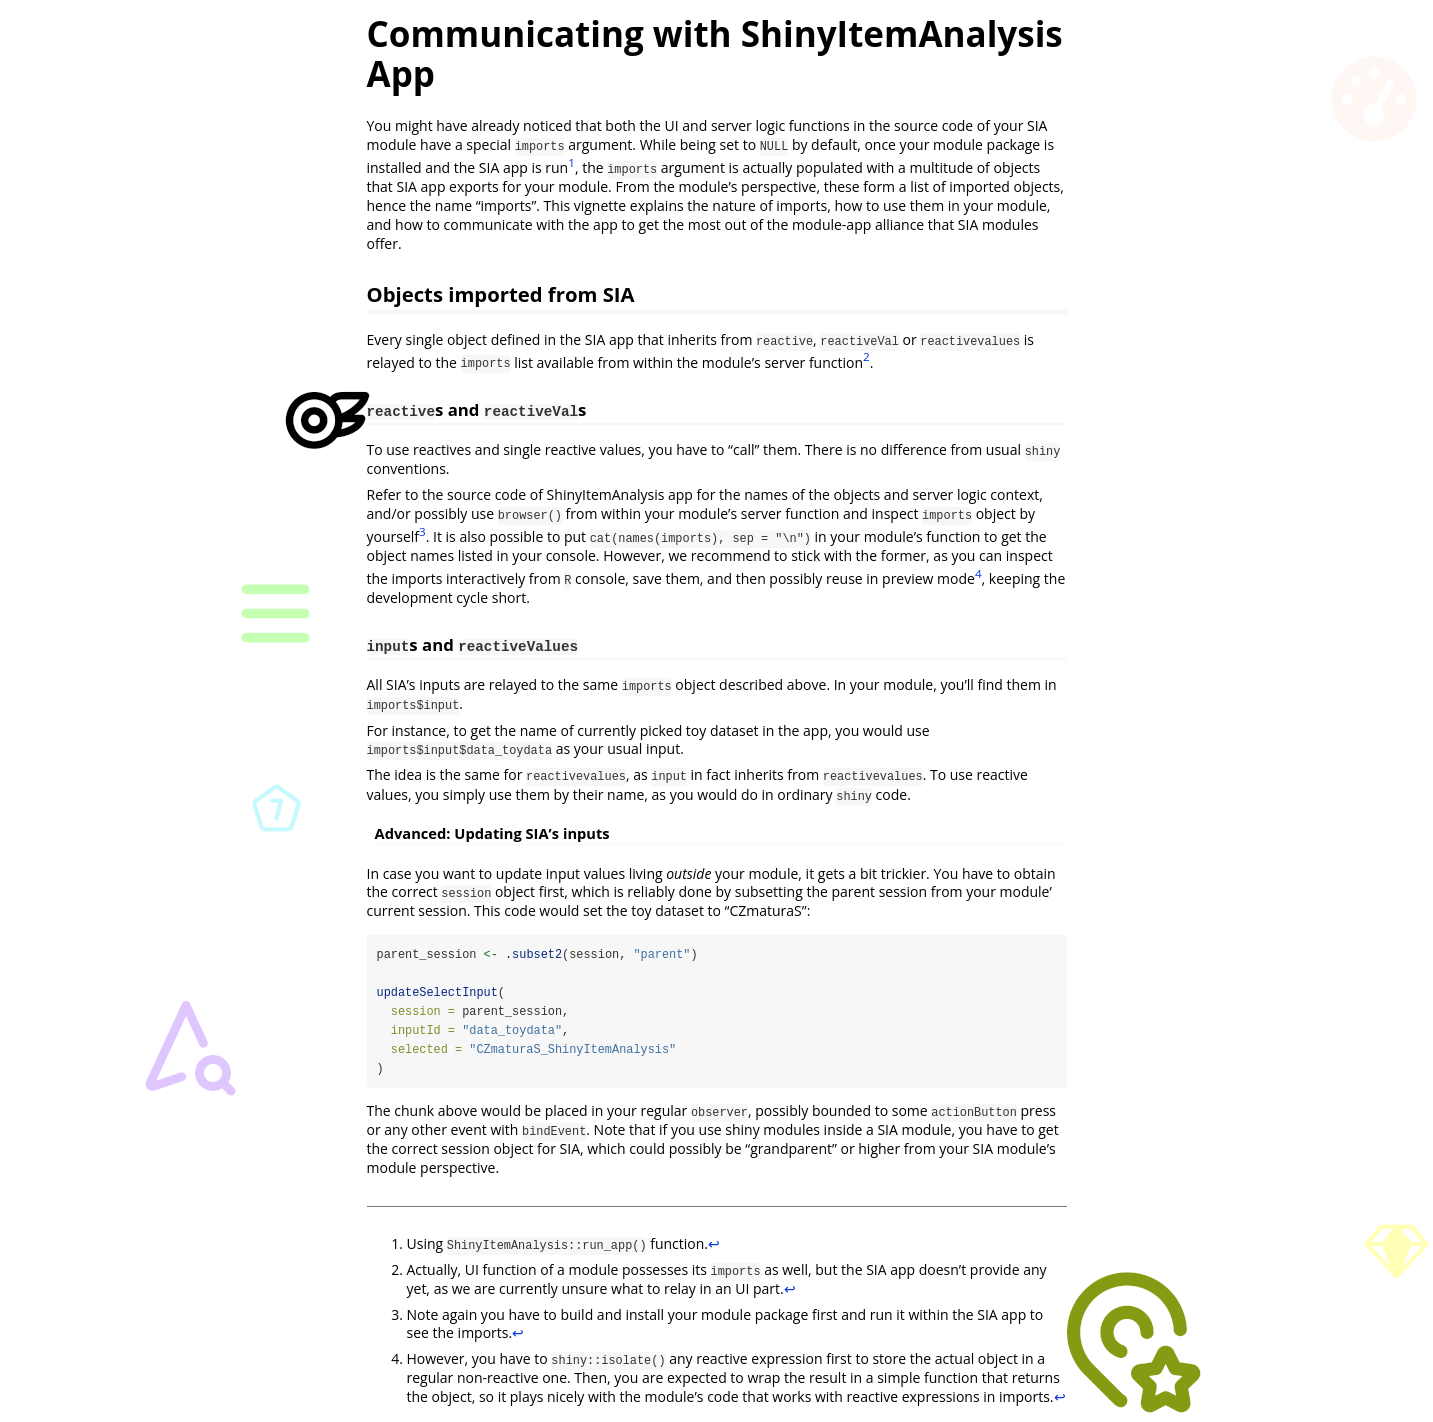 The height and width of the screenshot is (1422, 1433). I want to click on open Sketch design application, so click(1396, 1250).